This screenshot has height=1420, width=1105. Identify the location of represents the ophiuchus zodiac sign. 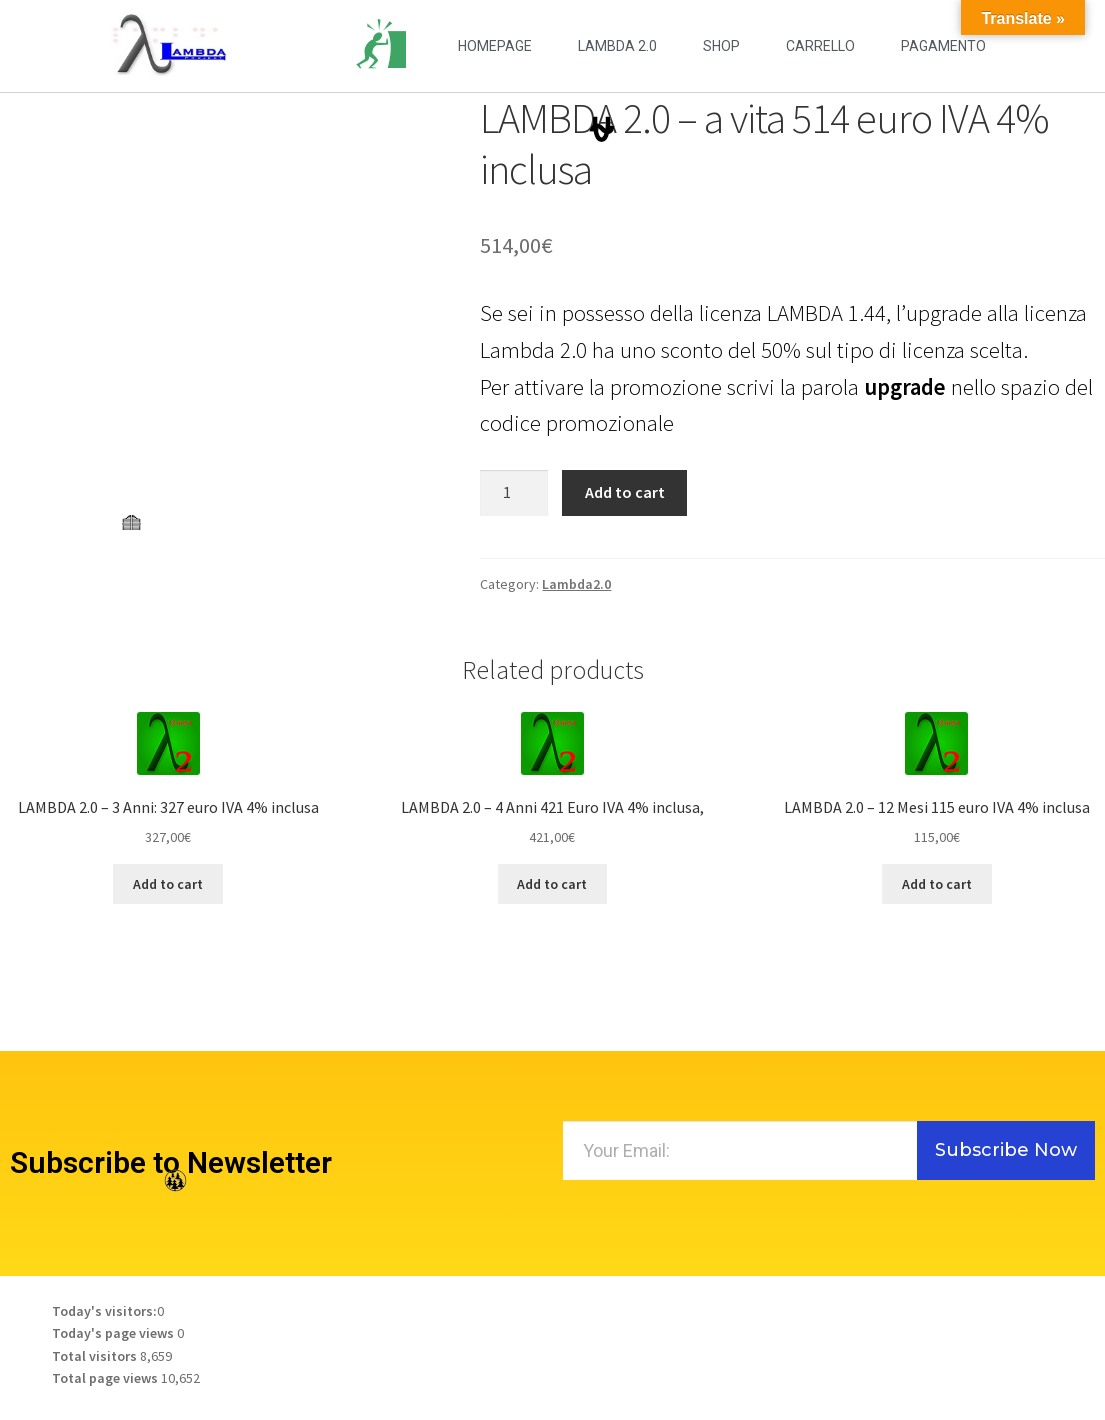
(602, 129).